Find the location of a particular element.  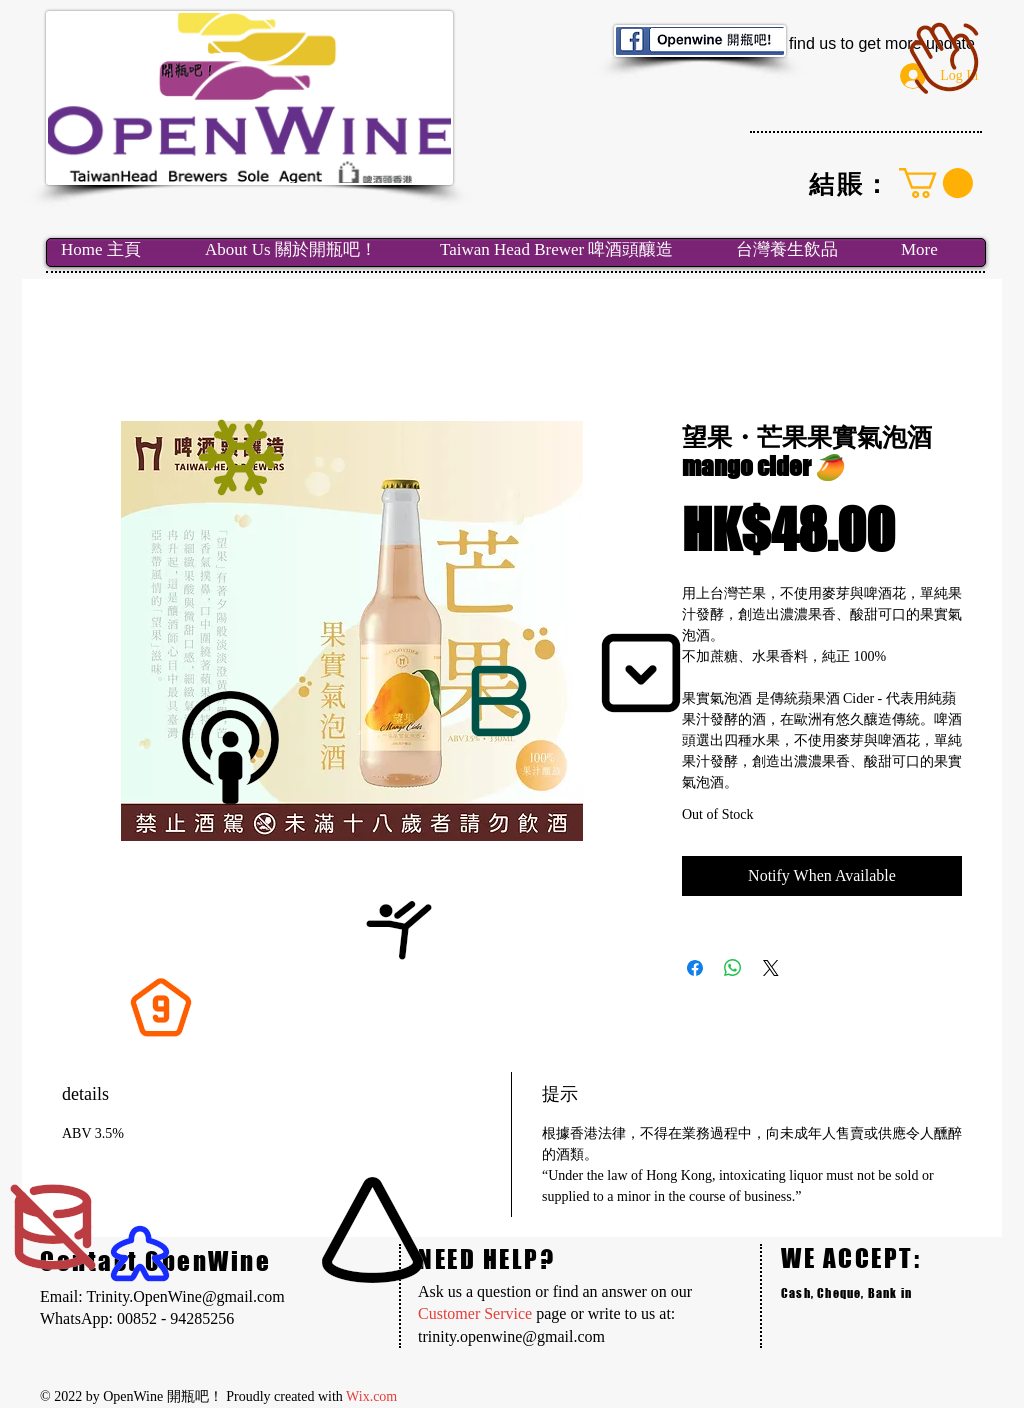

send a greeting or say hello is located at coordinates (944, 57).